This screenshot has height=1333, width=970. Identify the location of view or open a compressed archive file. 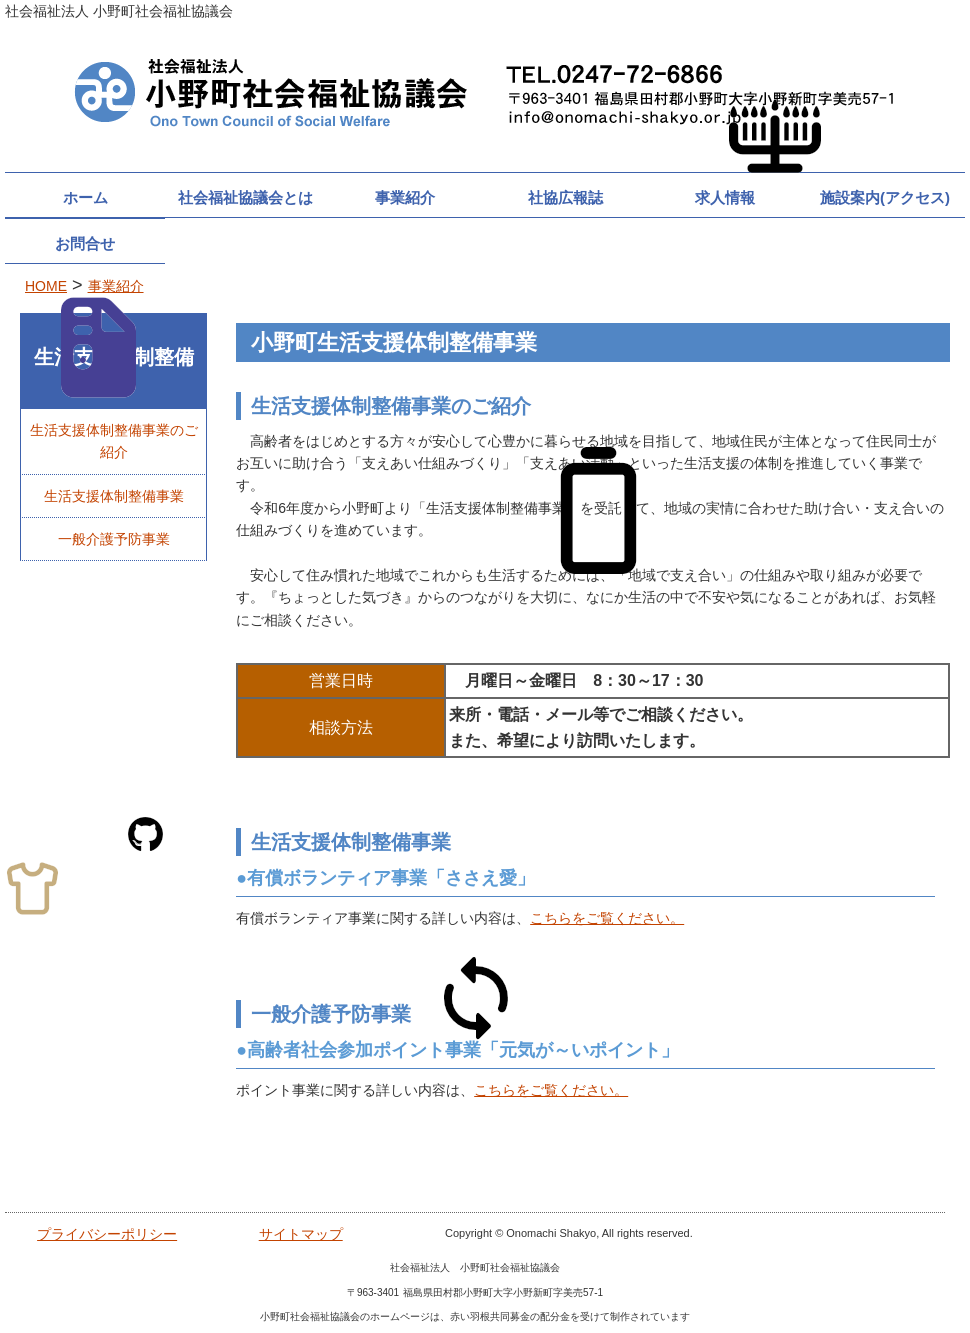
(98, 347).